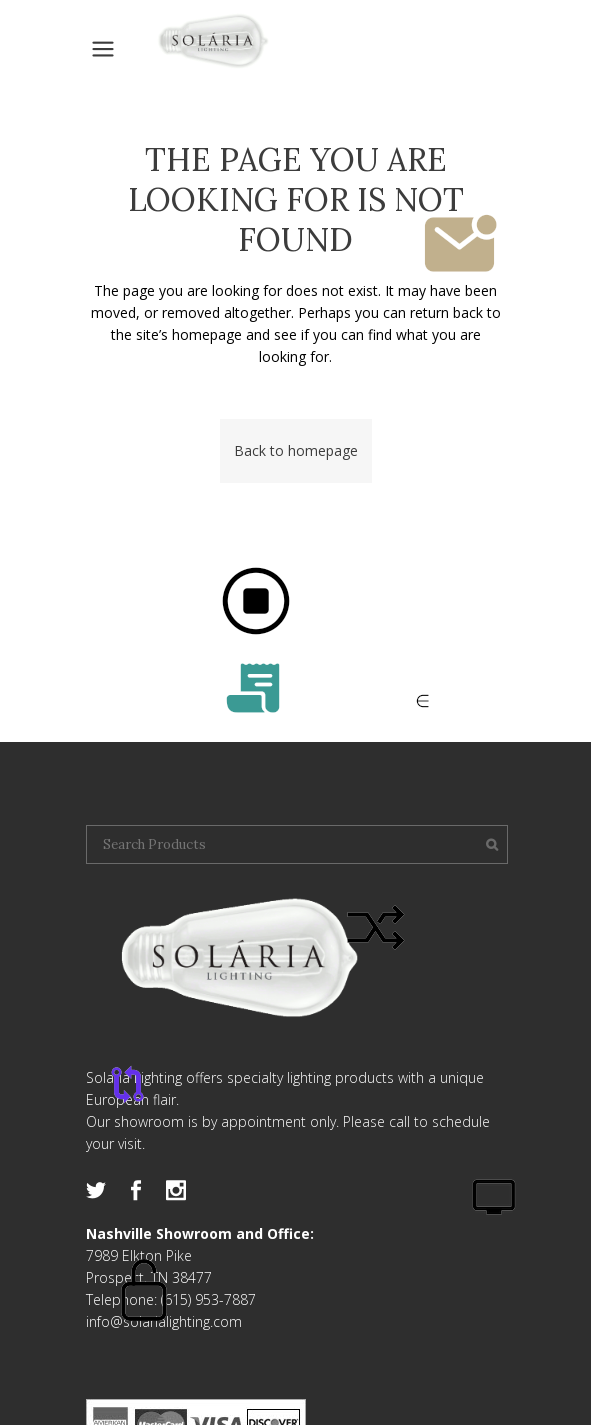  I want to click on indicates new unread email, so click(459, 244).